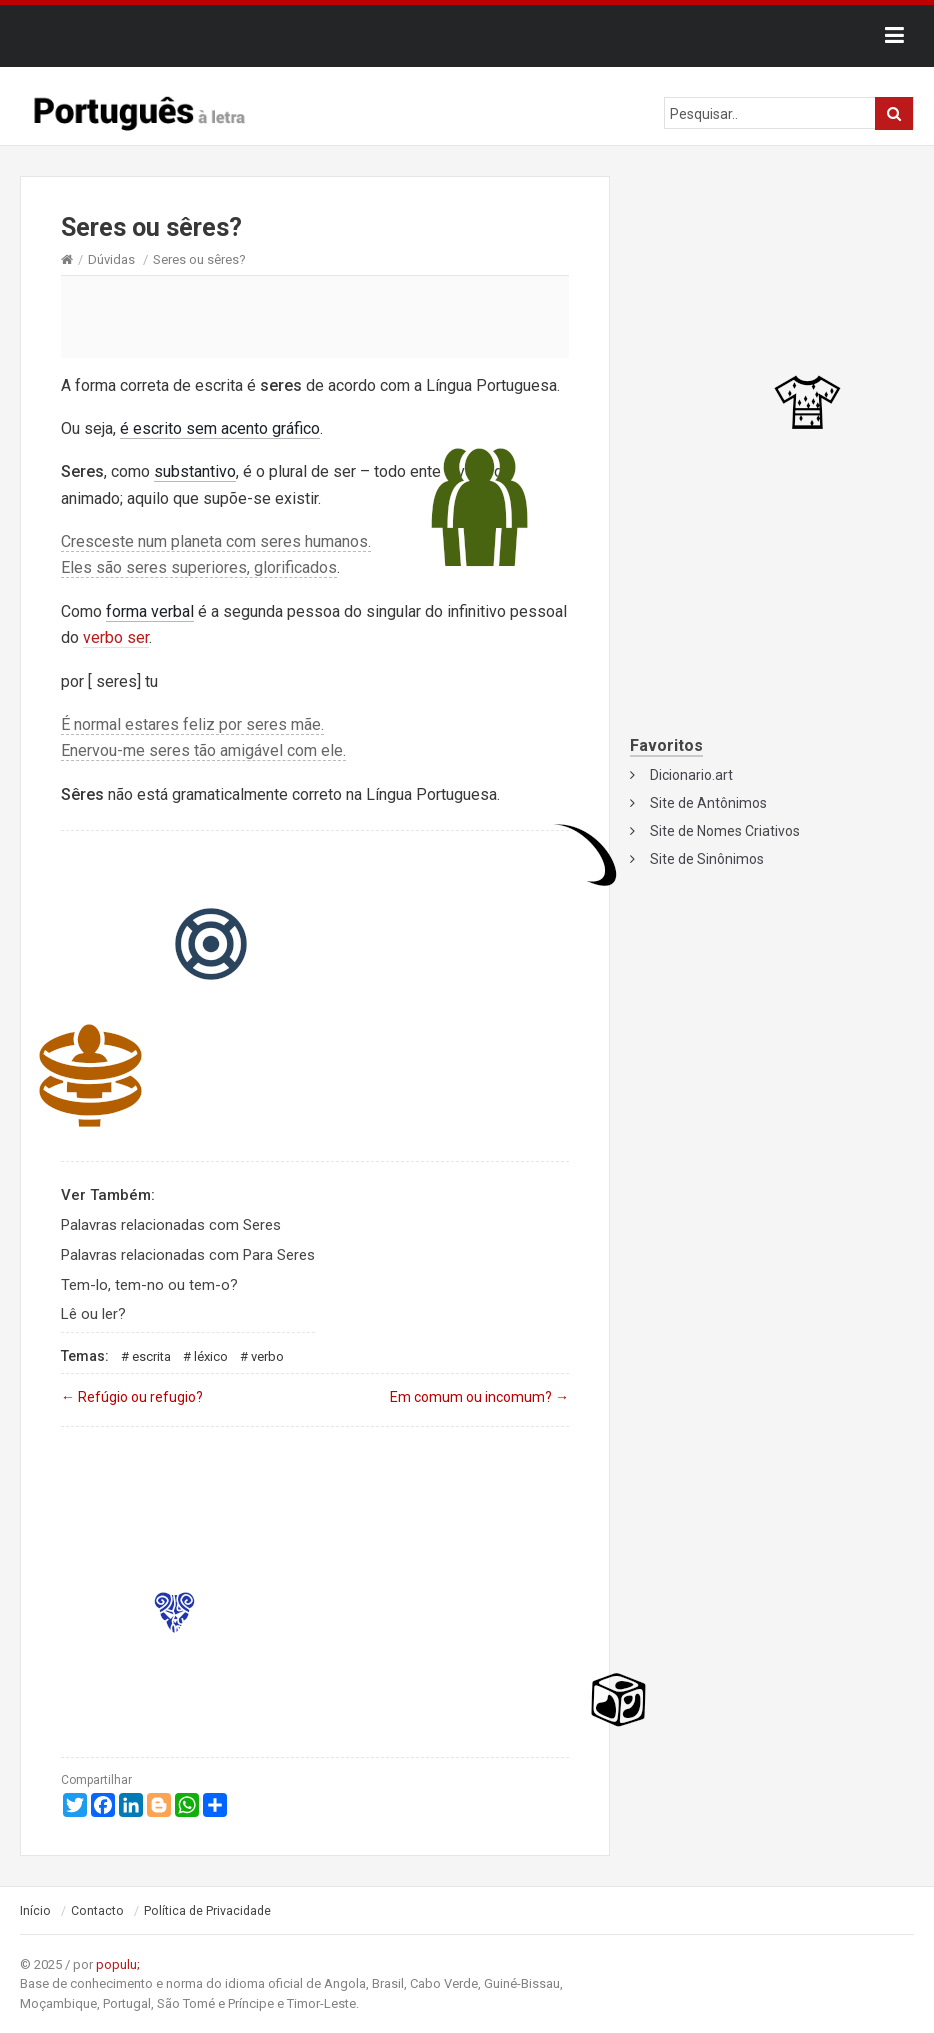 The width and height of the screenshot is (934, 2033). I want to click on equip armor or defensive gear, so click(807, 402).